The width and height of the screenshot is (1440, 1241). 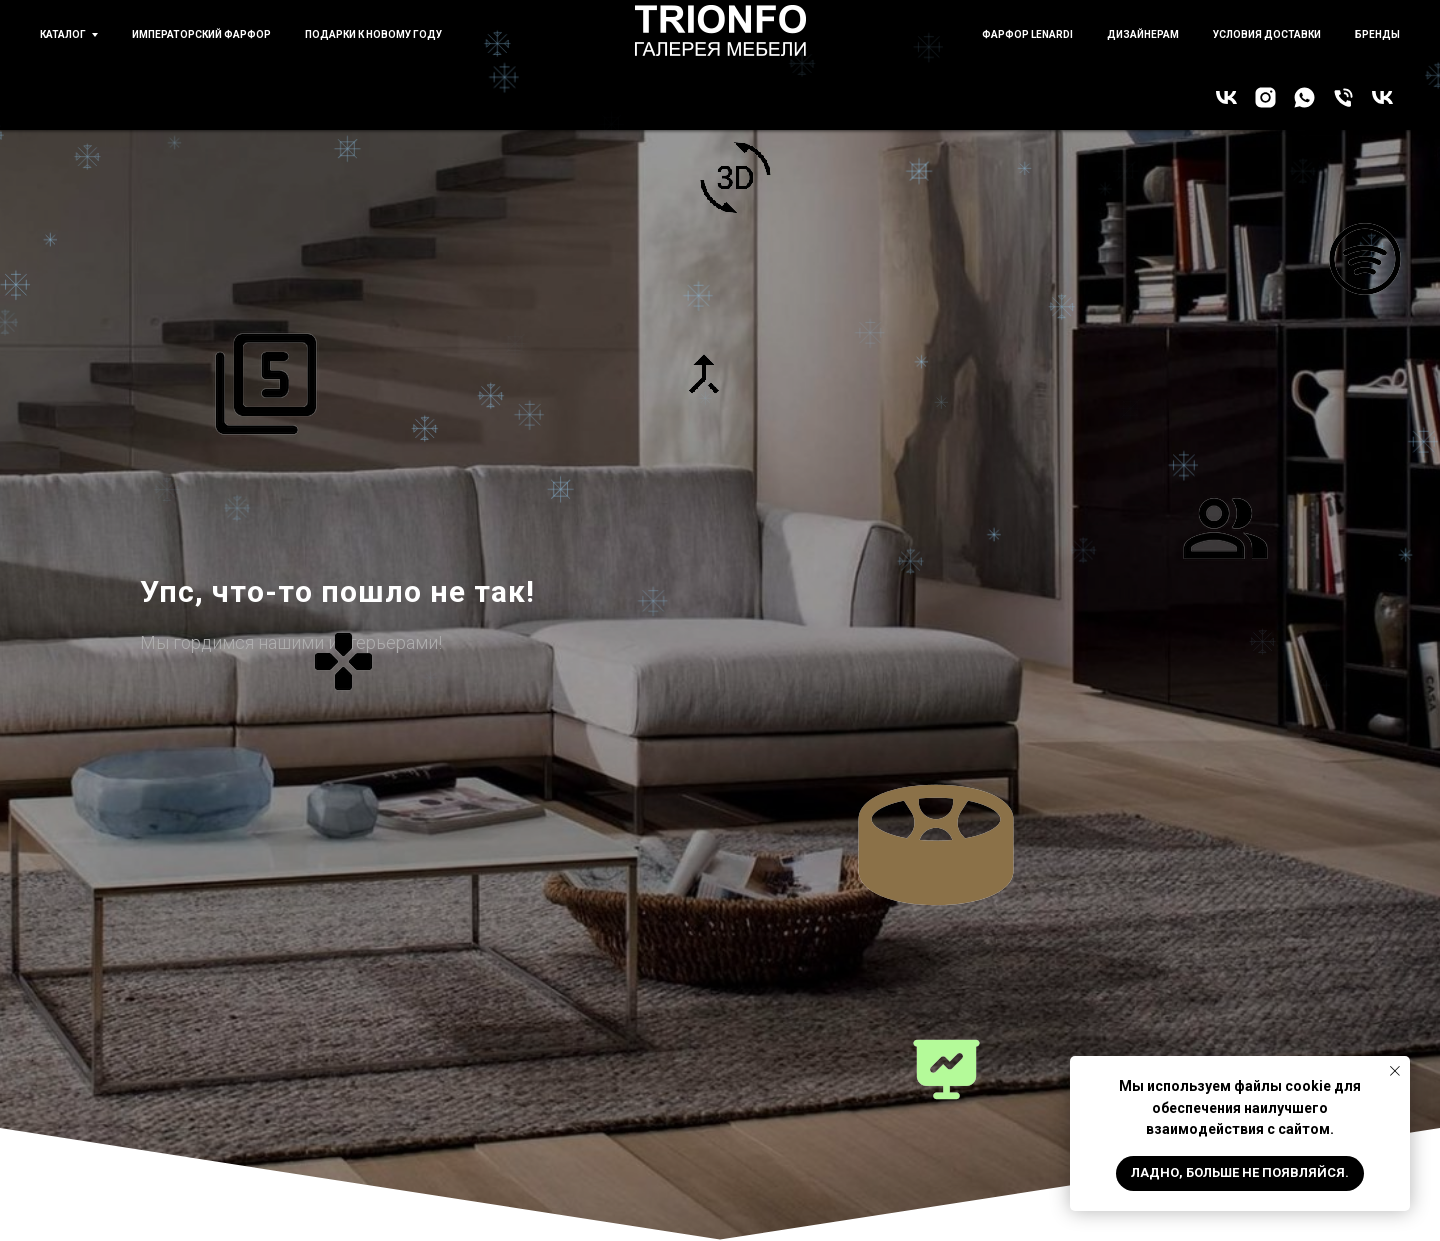 What do you see at coordinates (266, 384) in the screenshot?
I see `indicates 5 items or layers selected` at bounding box center [266, 384].